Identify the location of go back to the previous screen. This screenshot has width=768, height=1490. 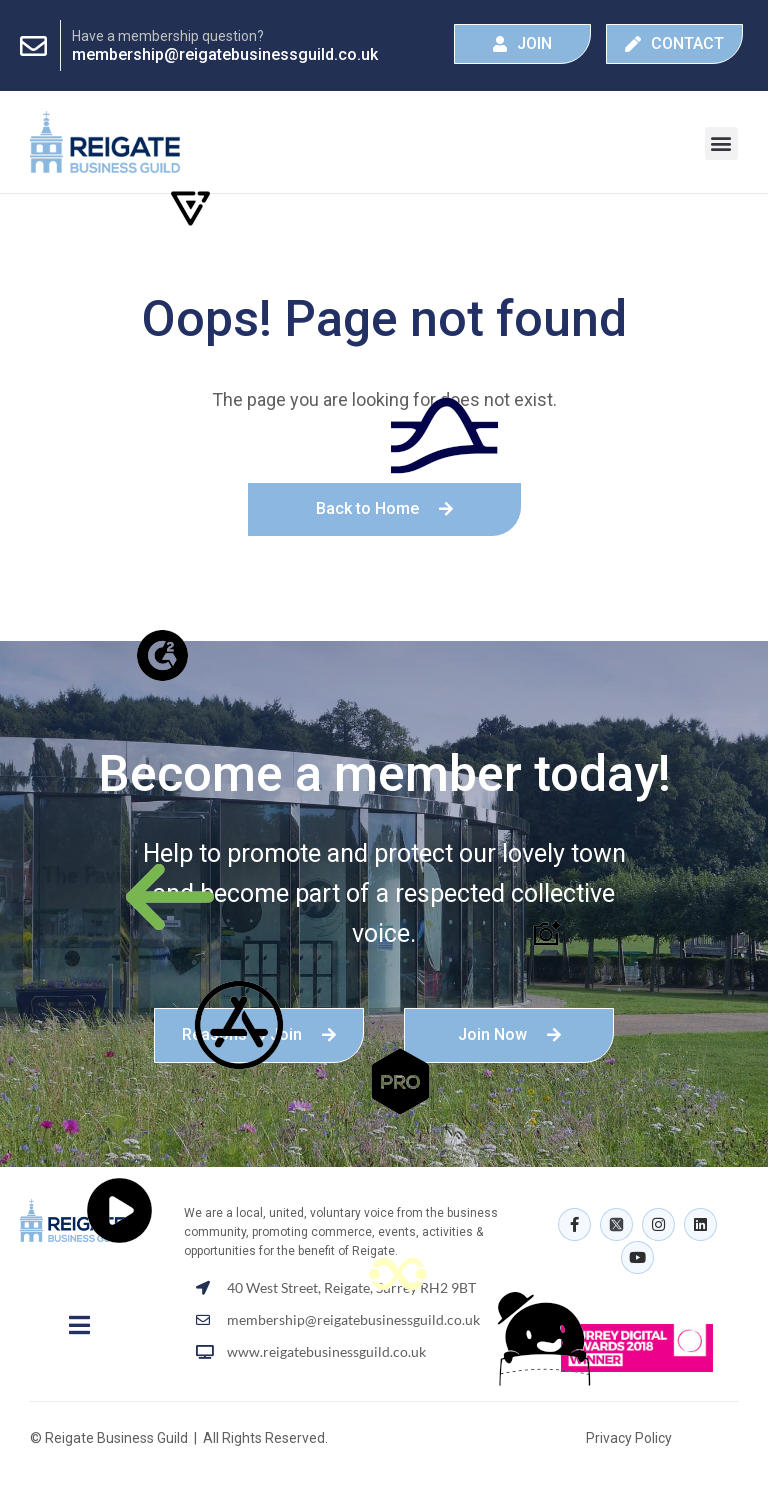
(170, 897).